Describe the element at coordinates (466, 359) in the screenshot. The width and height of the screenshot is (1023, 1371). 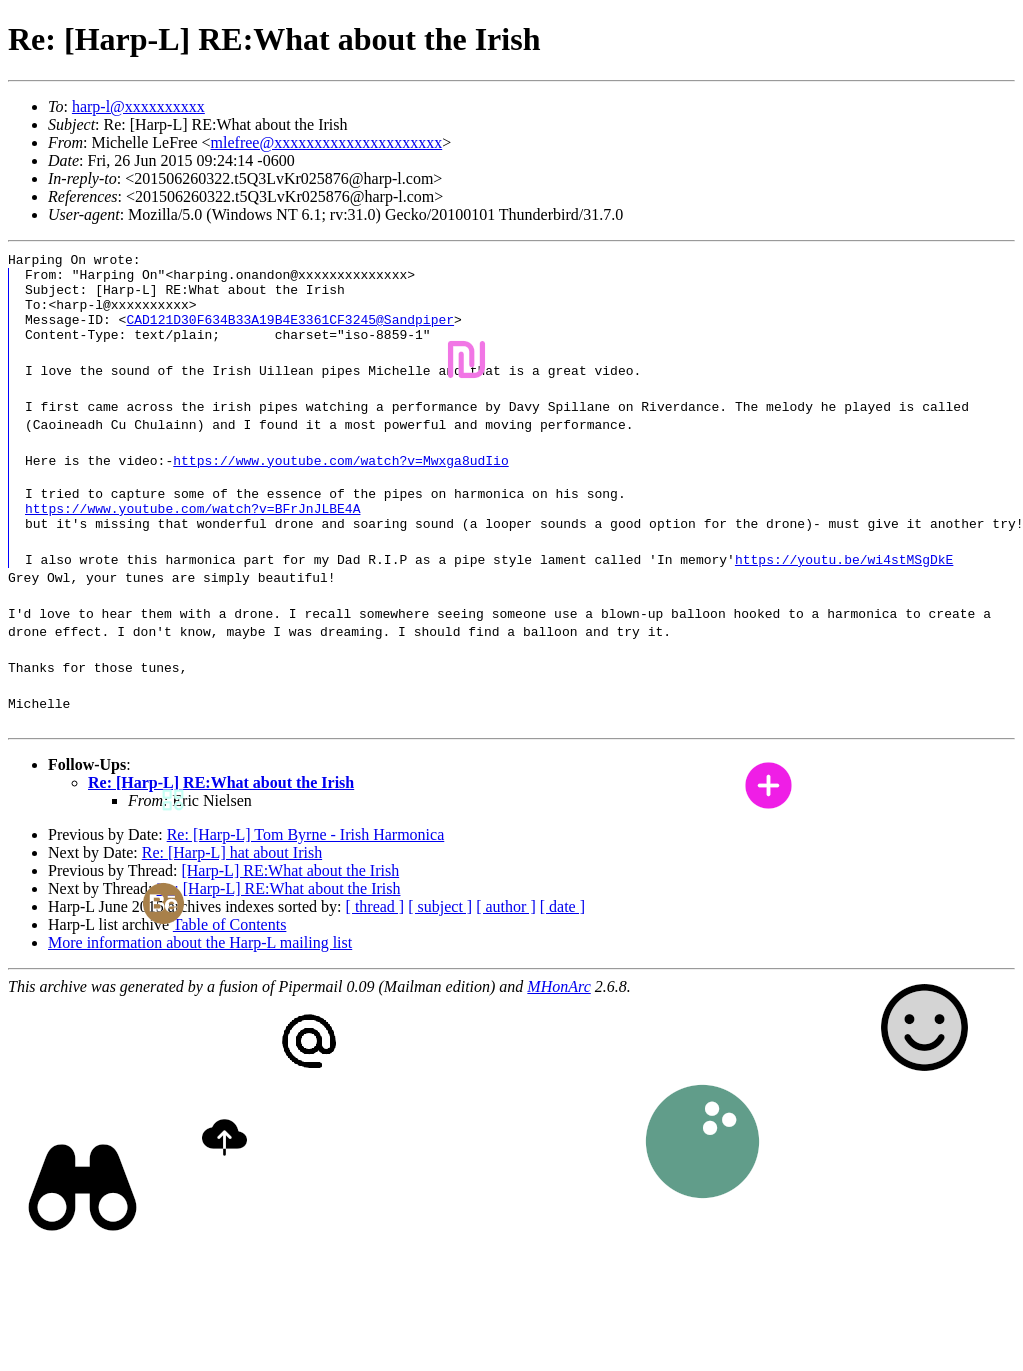
I see `indicates Israeli new shekel currency` at that location.